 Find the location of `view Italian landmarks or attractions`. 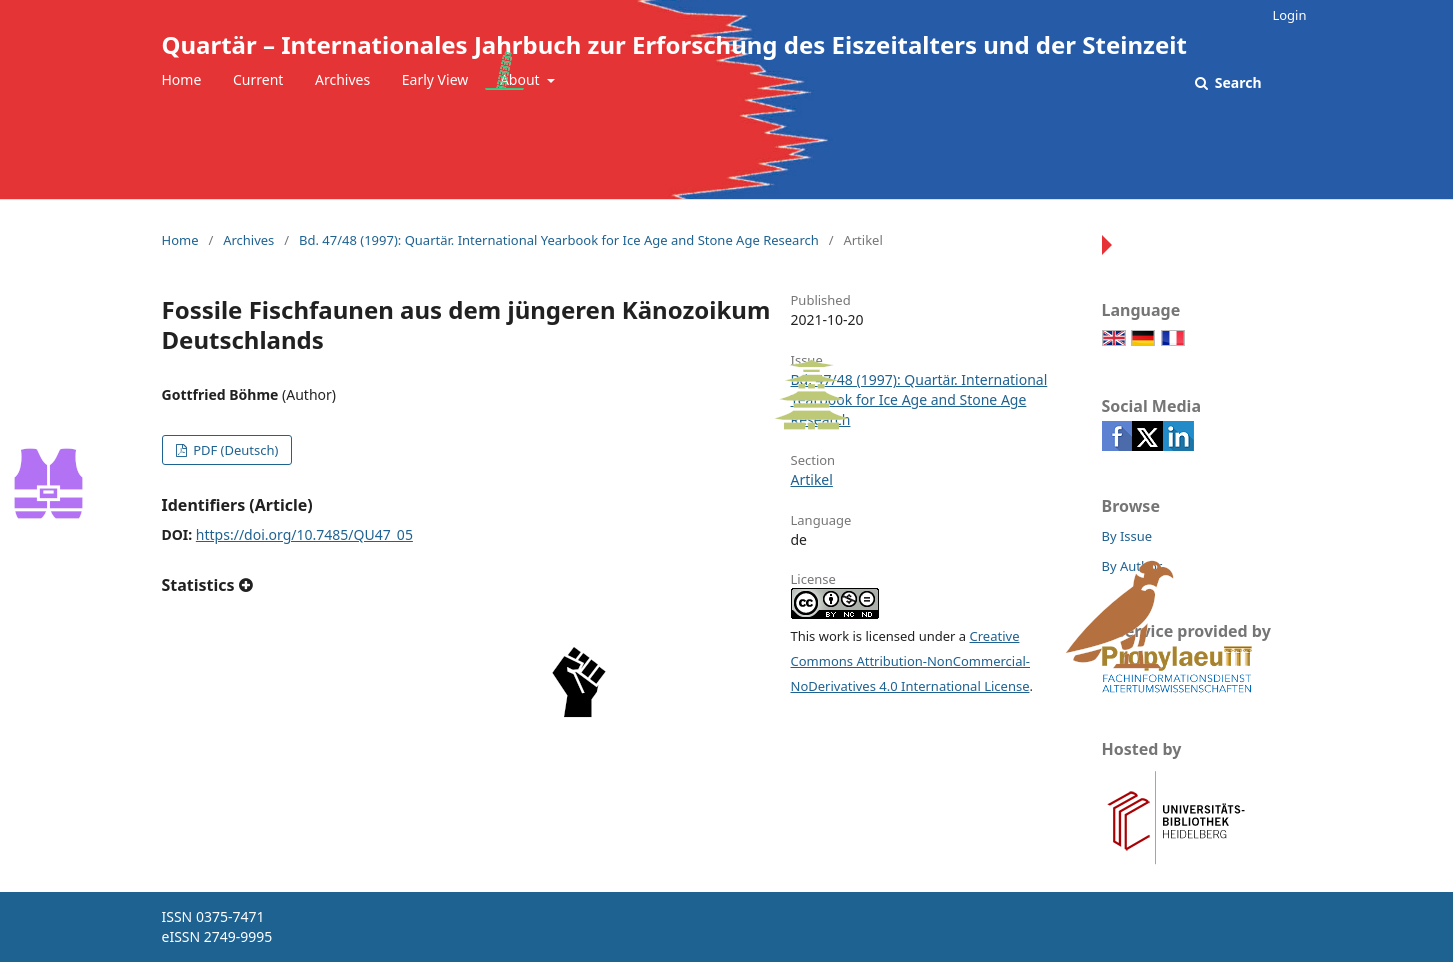

view Italian landmarks or attractions is located at coordinates (504, 70).